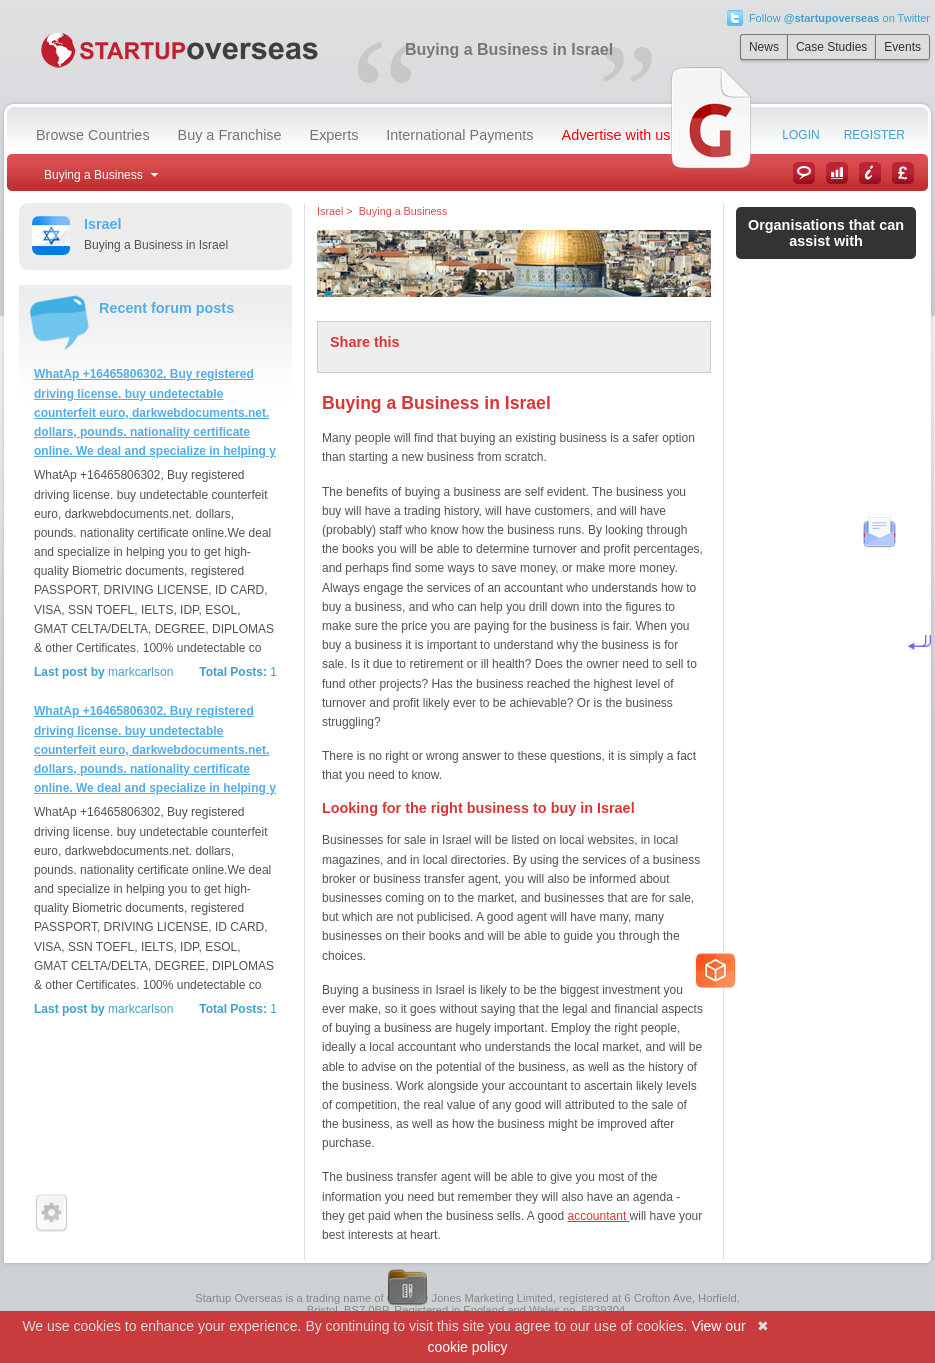  What do you see at coordinates (879, 532) in the screenshot?
I see `indicates a message has been read` at bounding box center [879, 532].